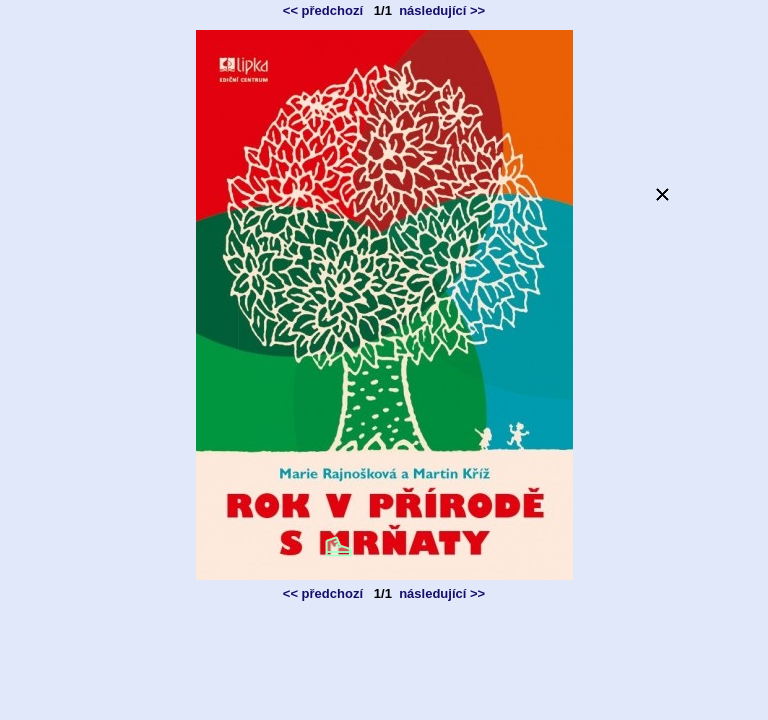  Describe the element at coordinates (337, 547) in the screenshot. I see `access footwear or shoe category` at that location.